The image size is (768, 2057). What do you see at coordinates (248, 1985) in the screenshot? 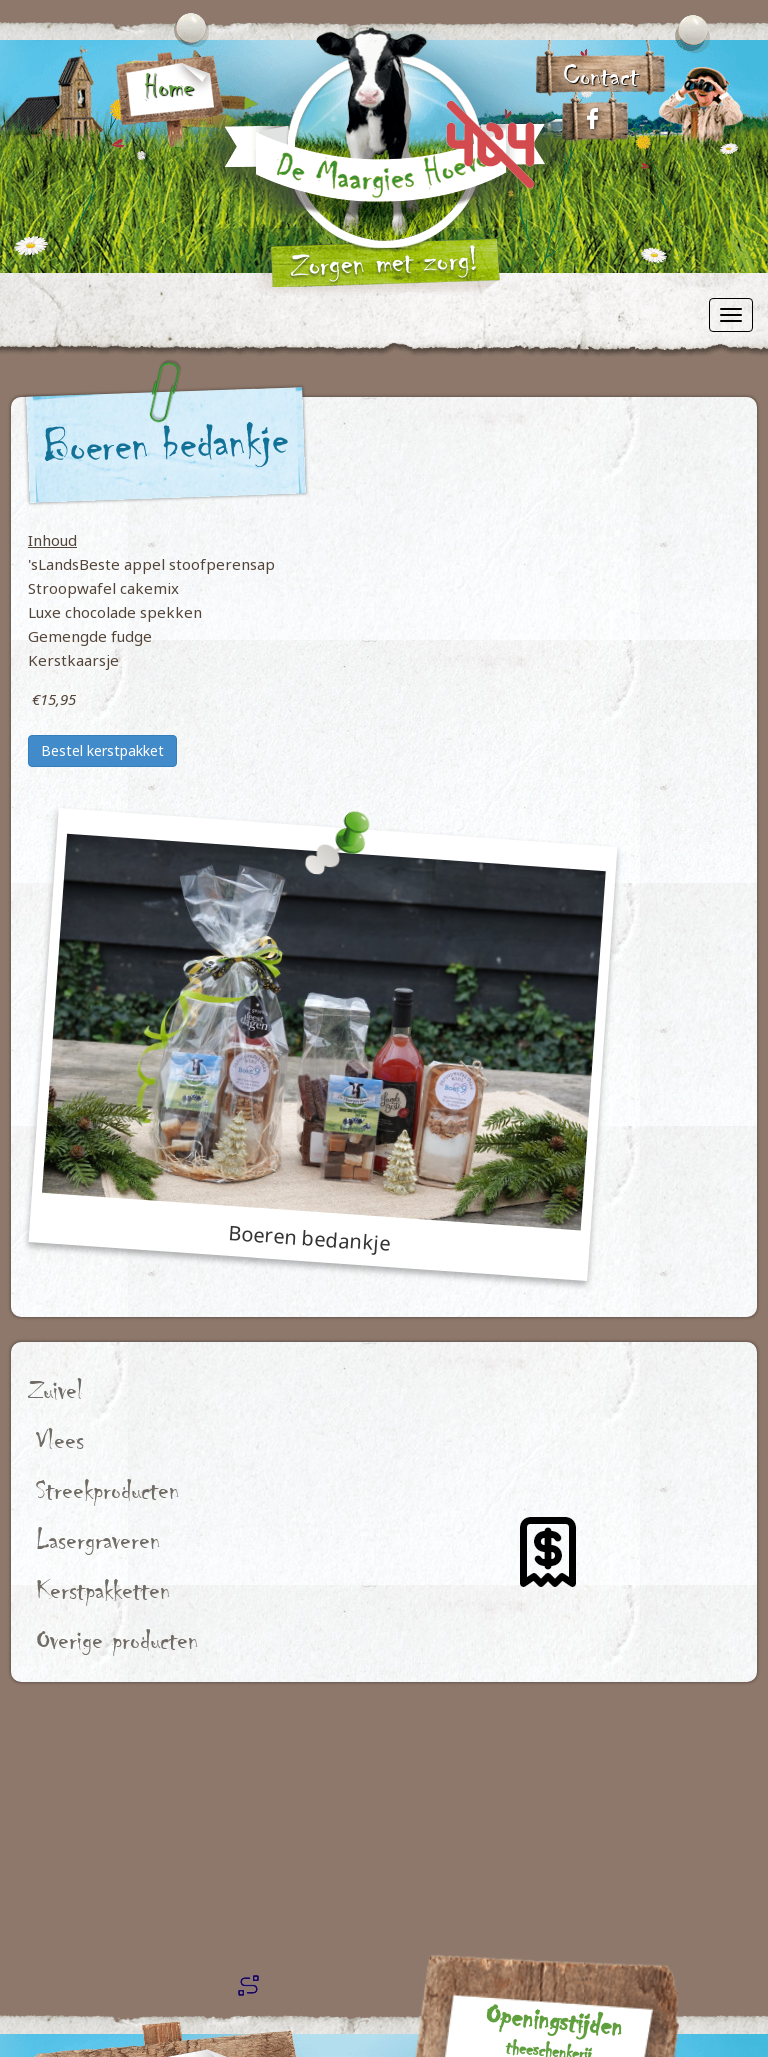
I see `view route between two points` at bounding box center [248, 1985].